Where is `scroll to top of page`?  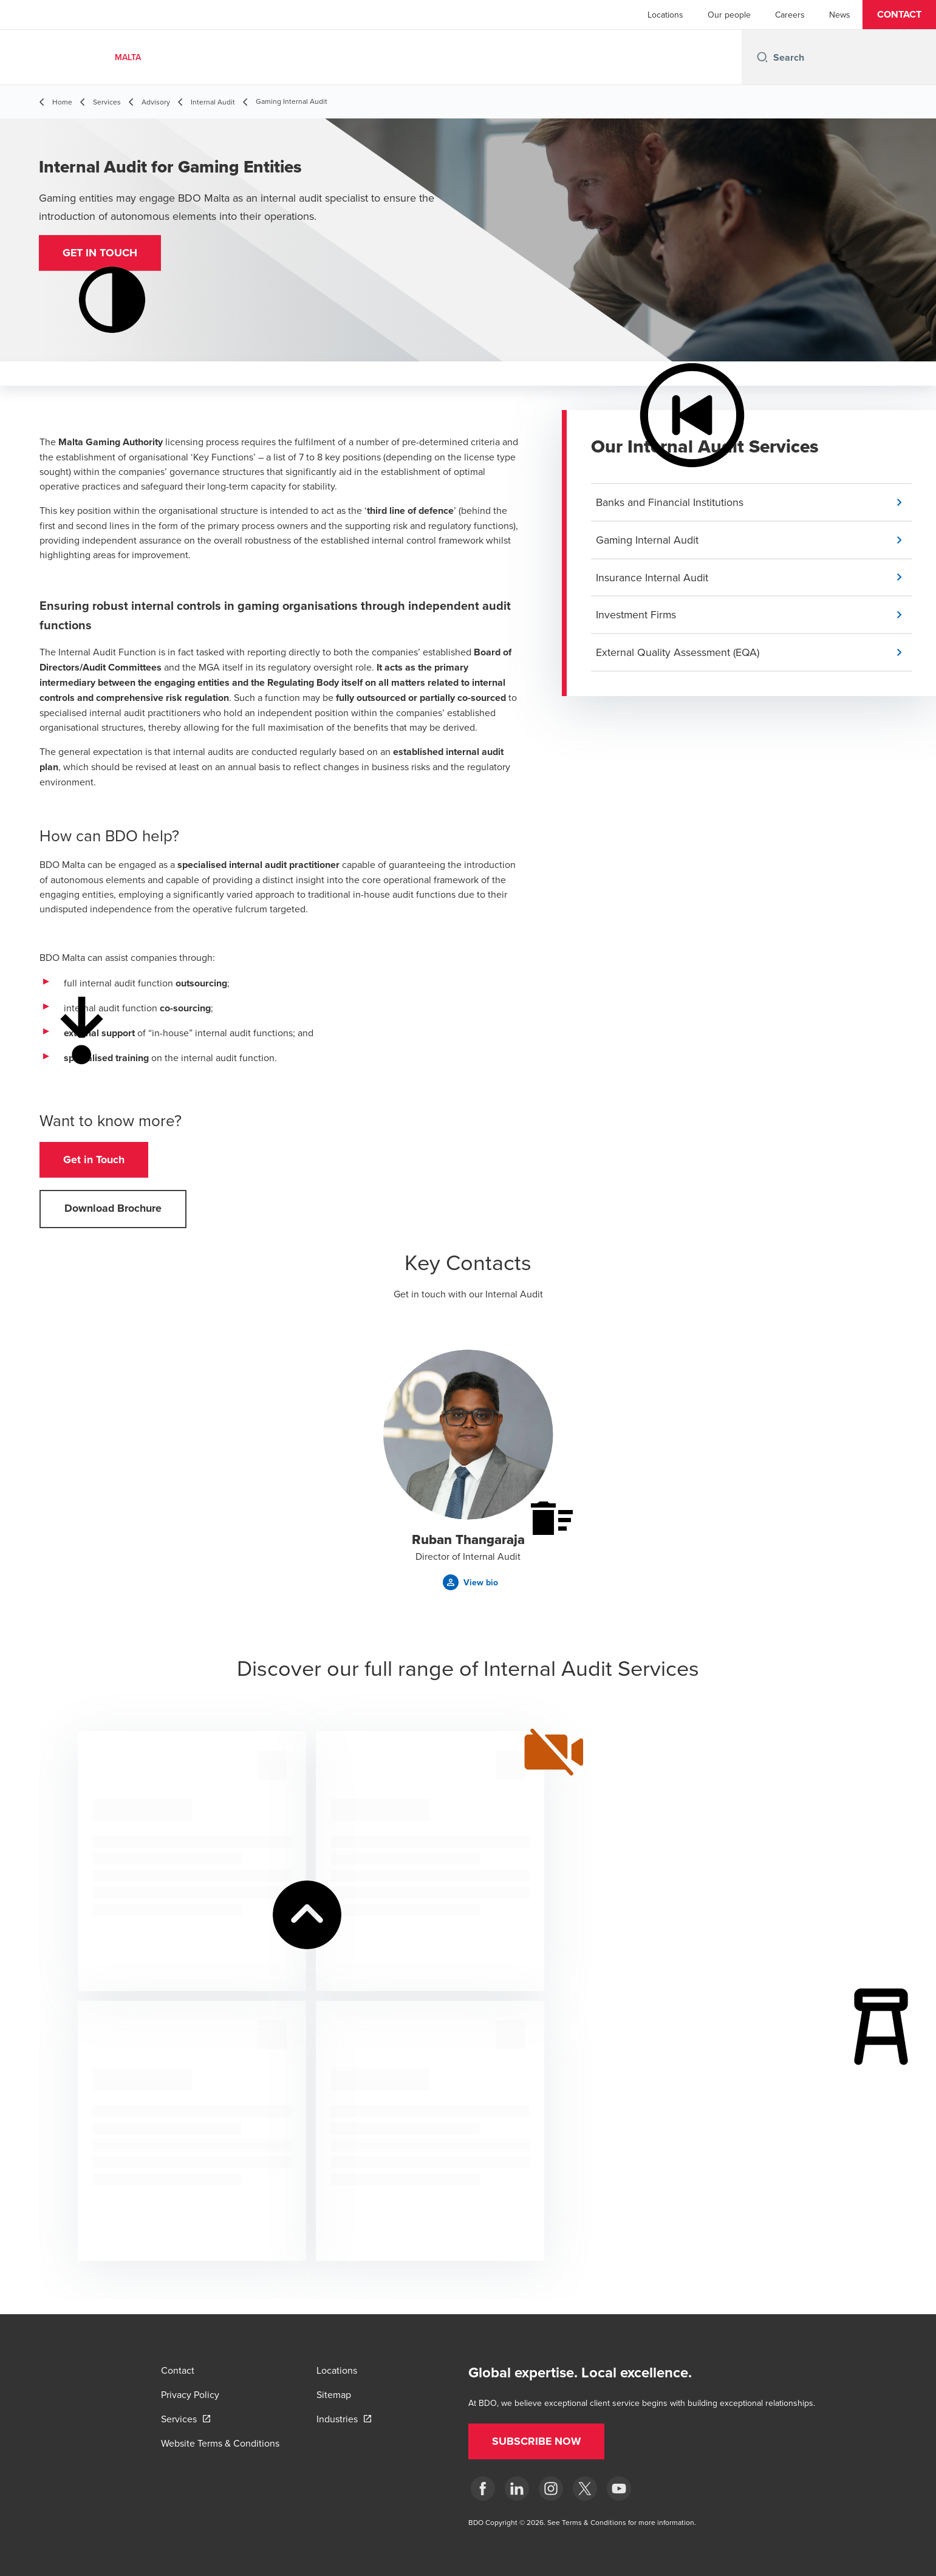
scroll to top of page is located at coordinates (307, 1915).